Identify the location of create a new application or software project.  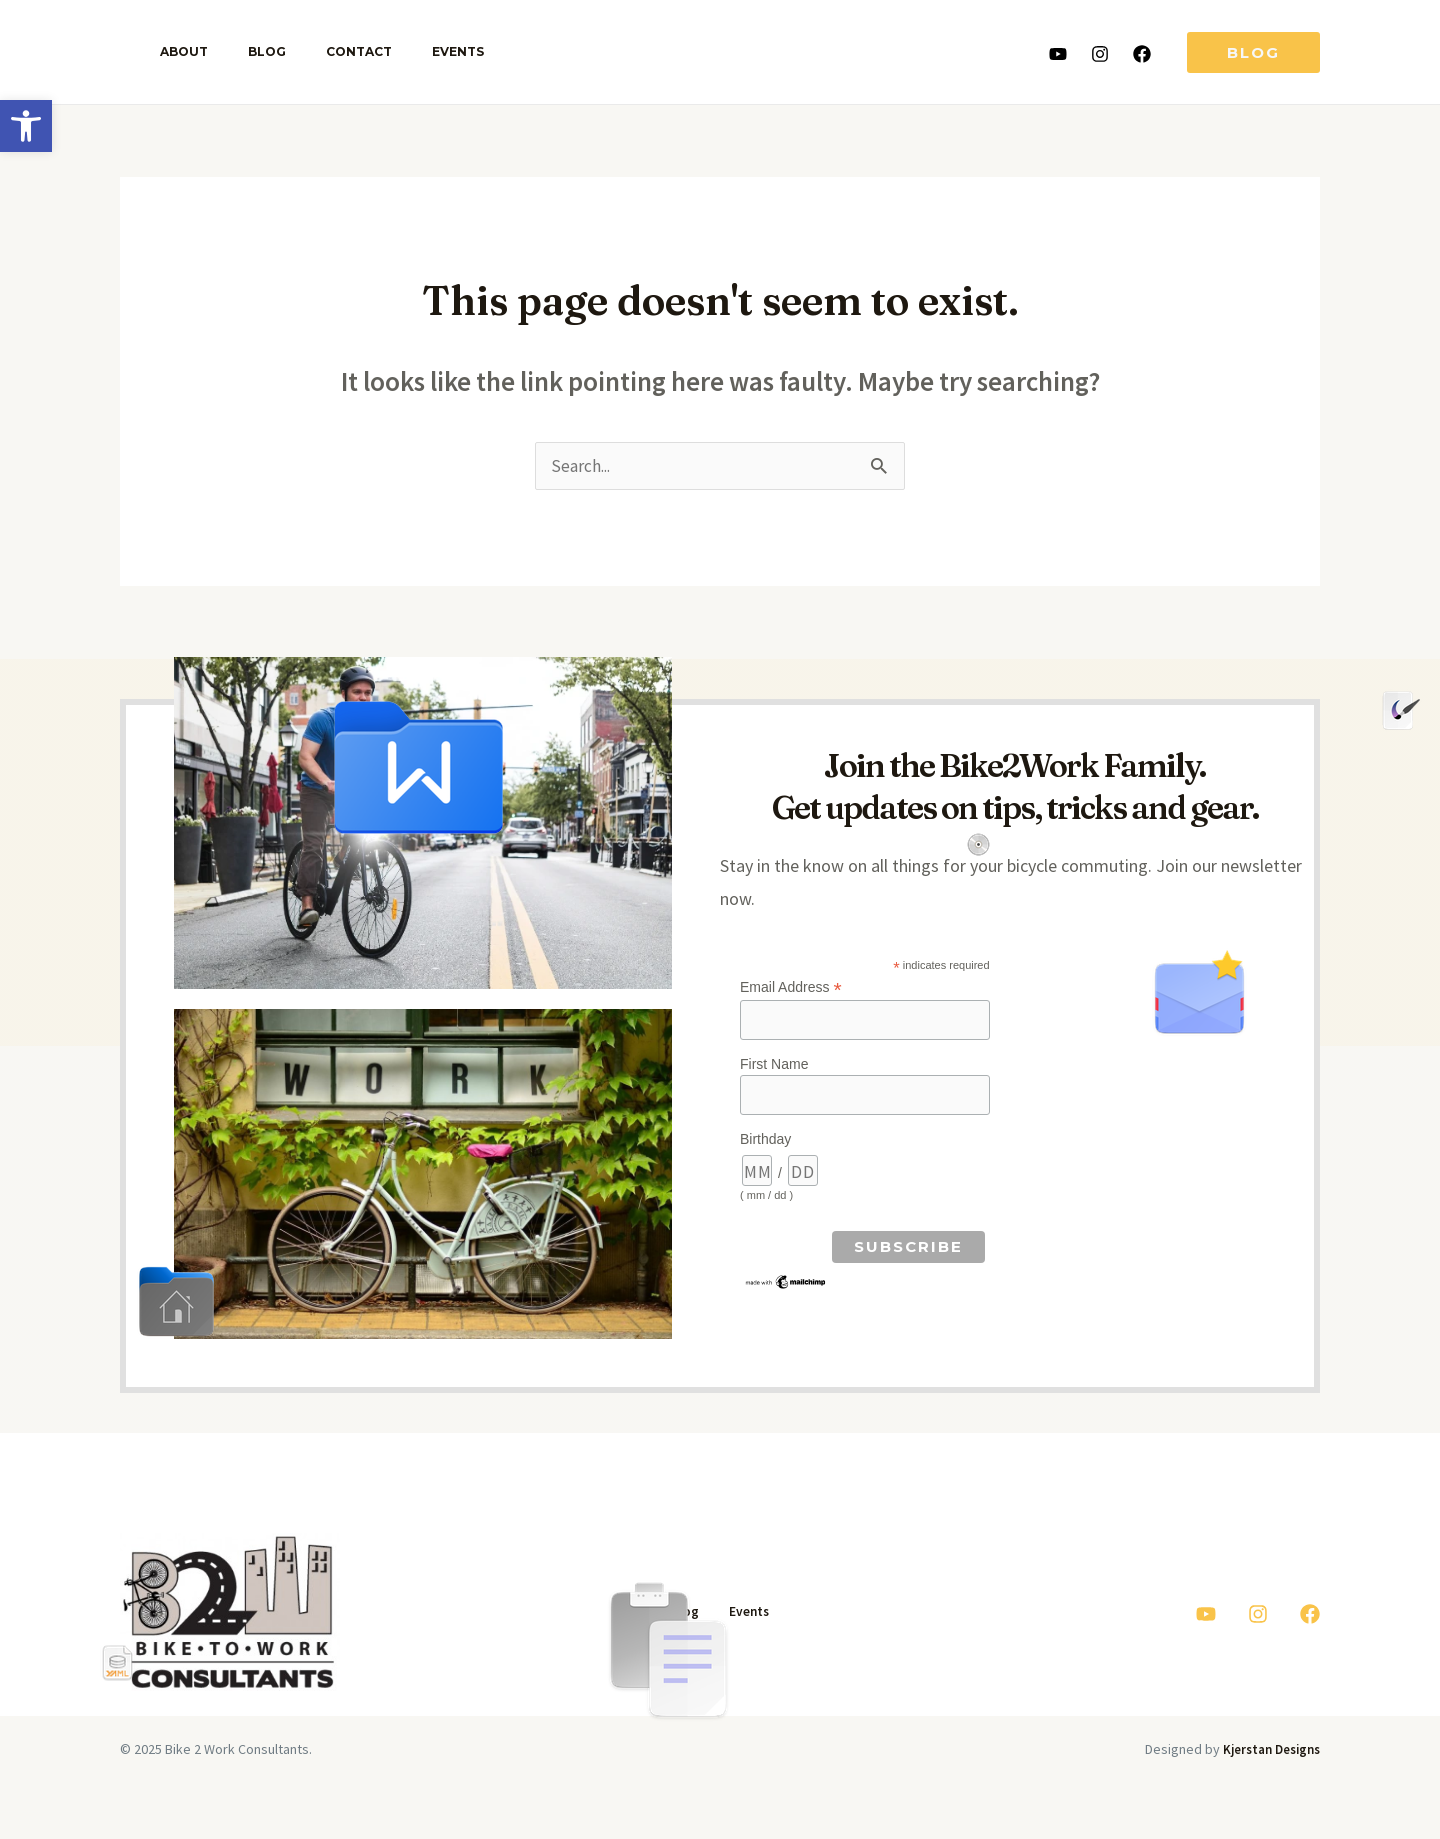
(1401, 710).